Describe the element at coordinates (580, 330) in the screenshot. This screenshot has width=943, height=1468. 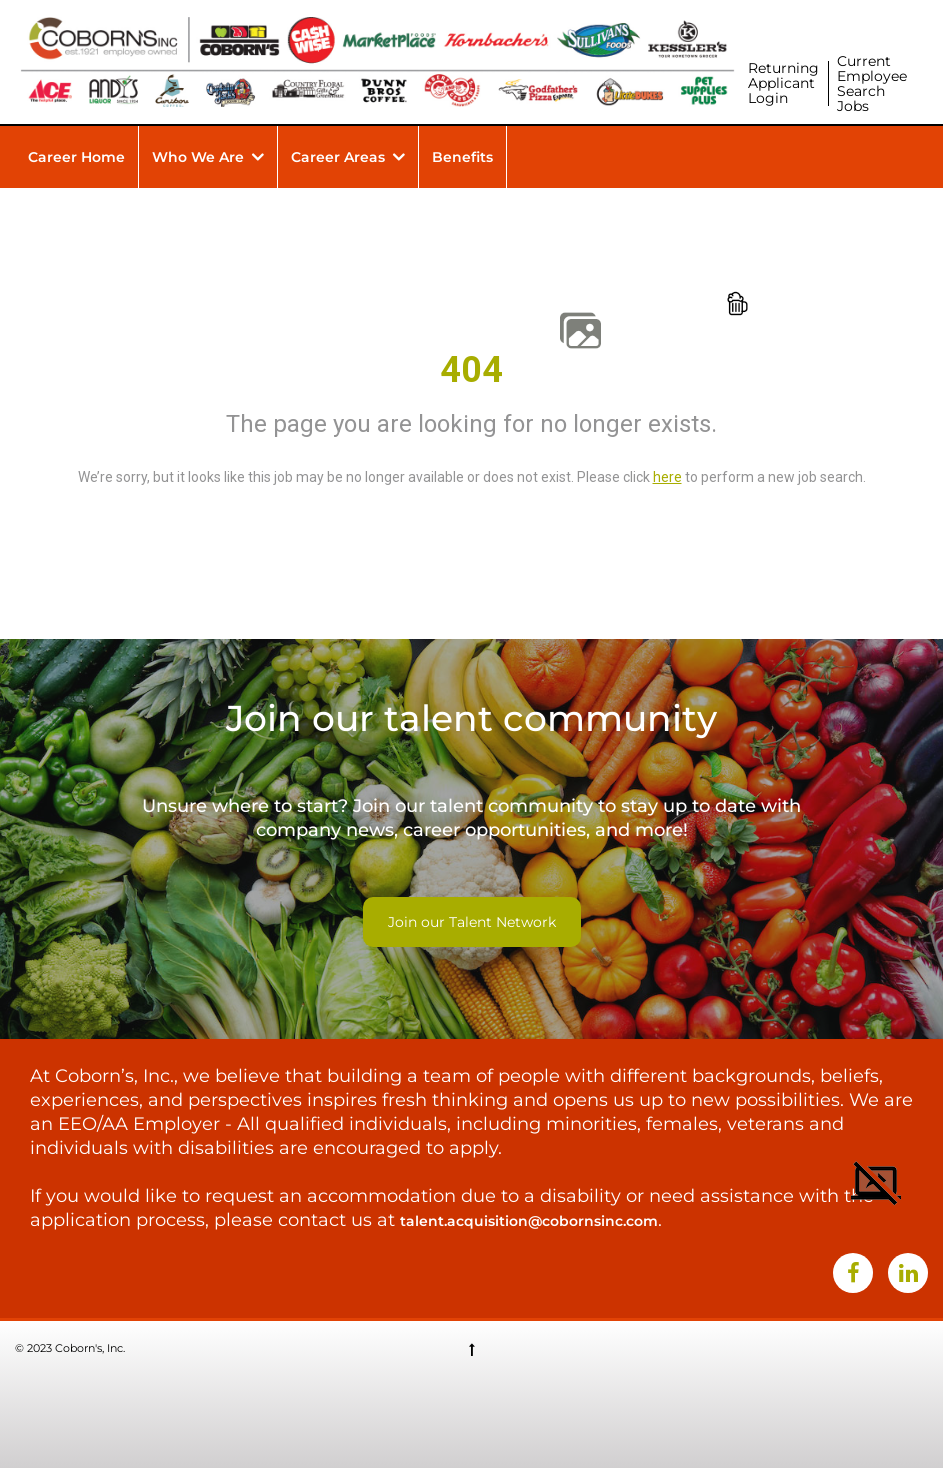
I see `view photo gallery` at that location.